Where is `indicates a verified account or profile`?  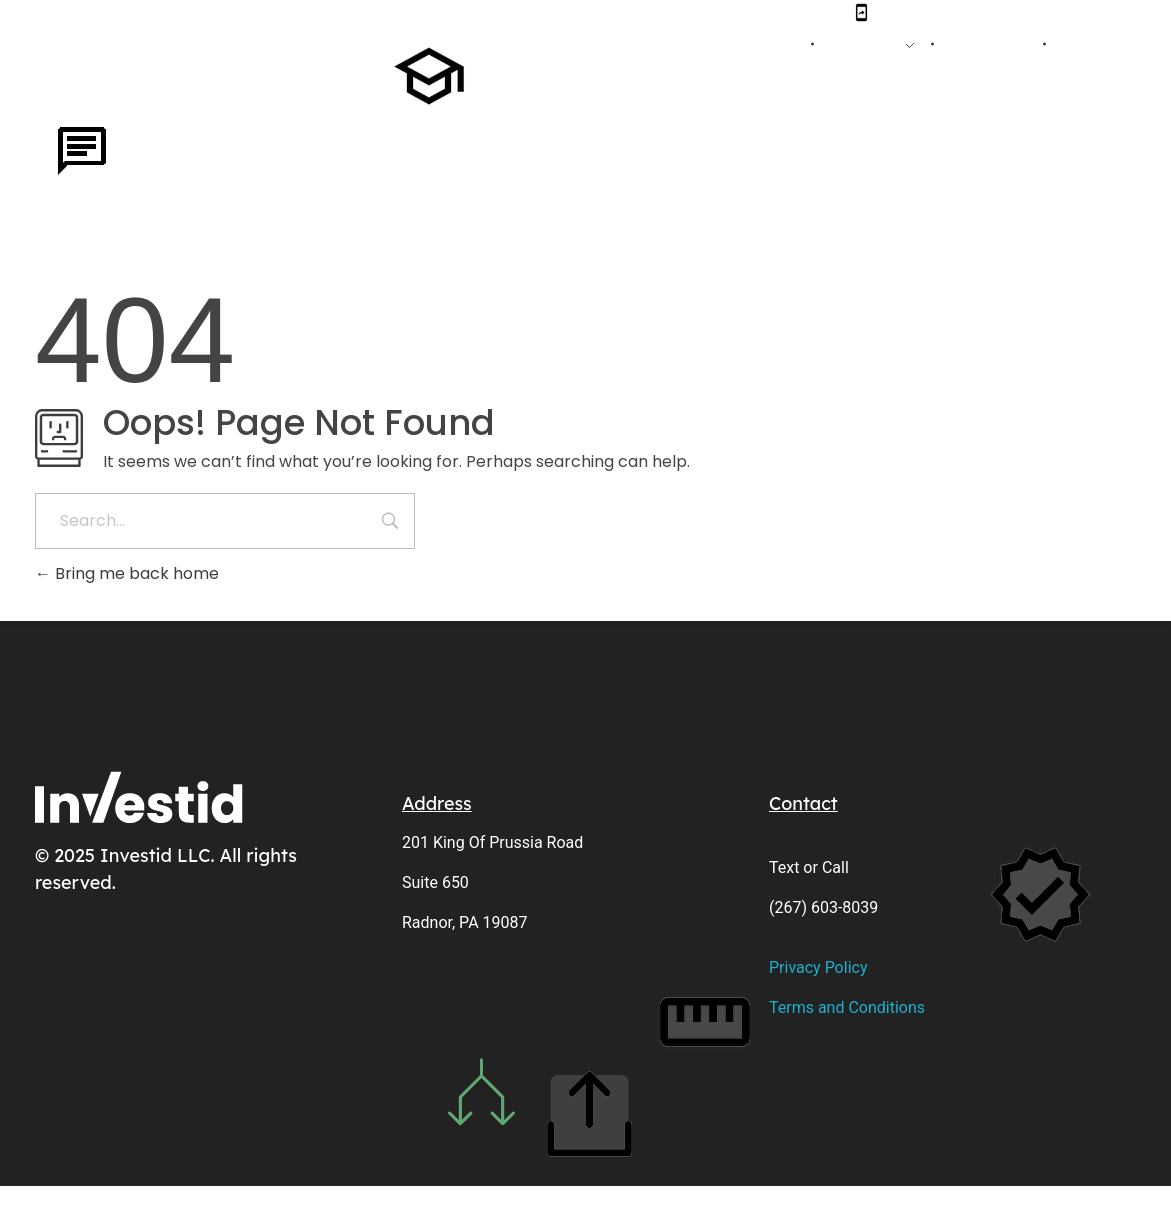 indicates a verified account or profile is located at coordinates (1040, 894).